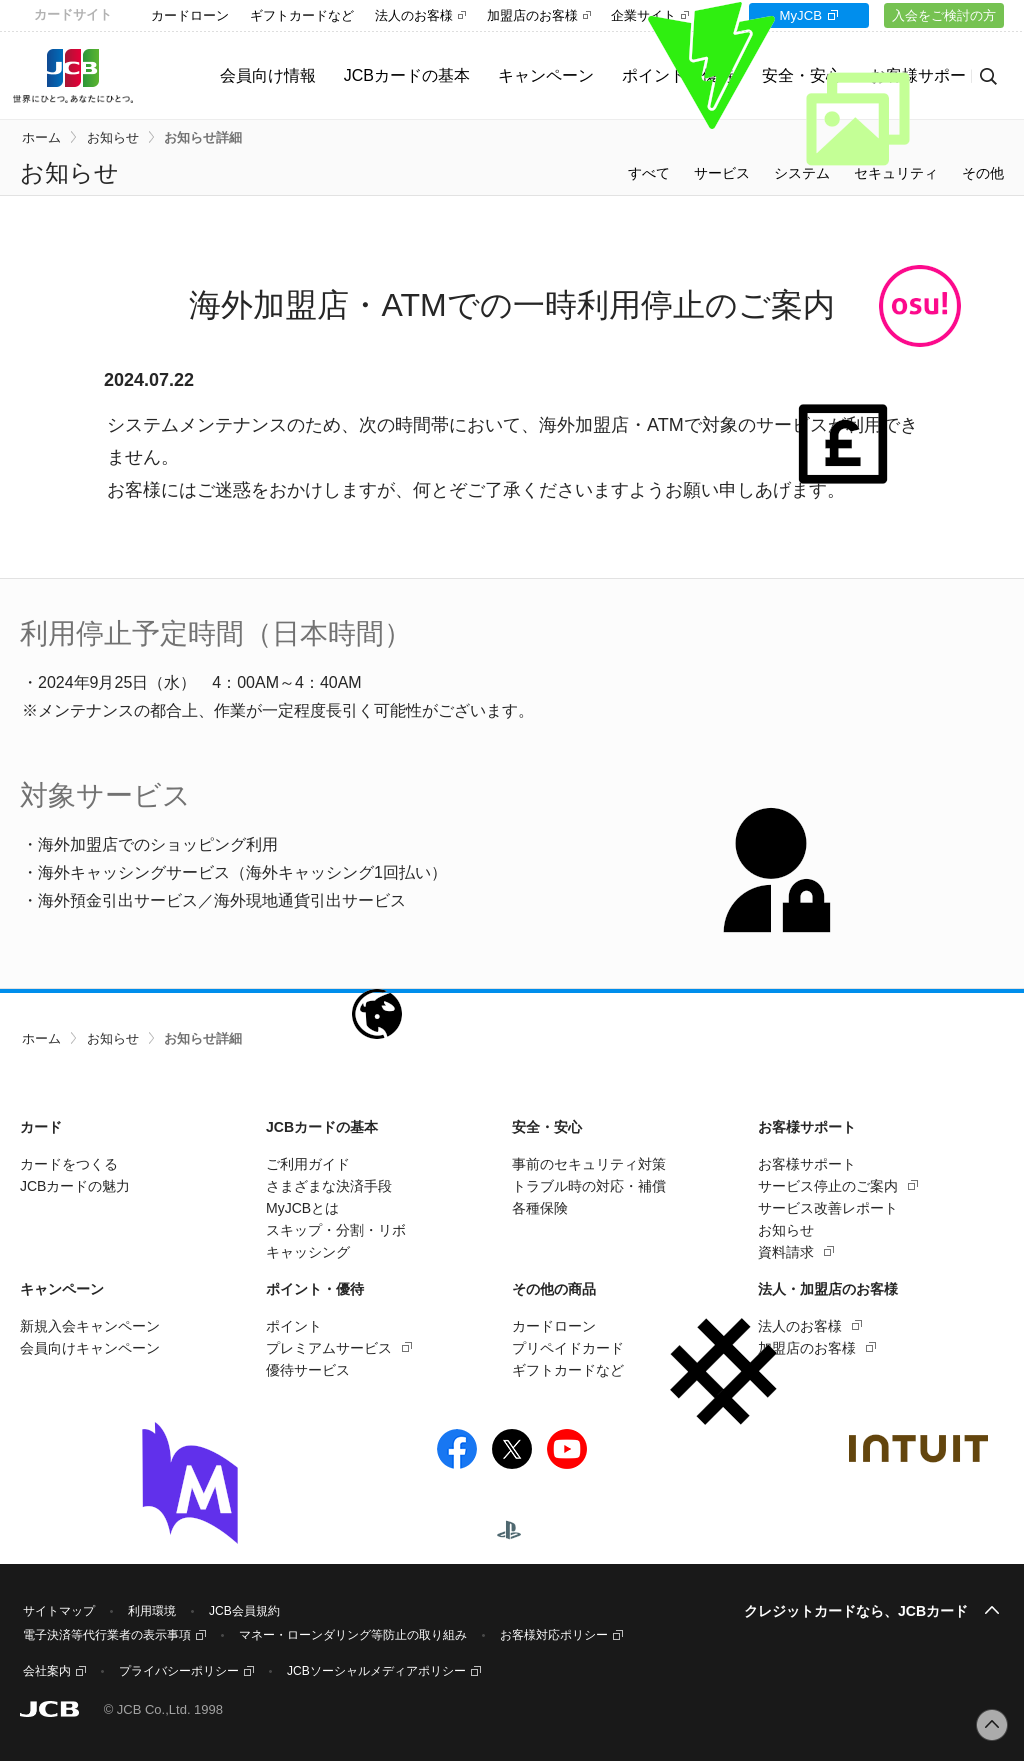  Describe the element at coordinates (920, 306) in the screenshot. I see `open osu! rhythm game` at that location.